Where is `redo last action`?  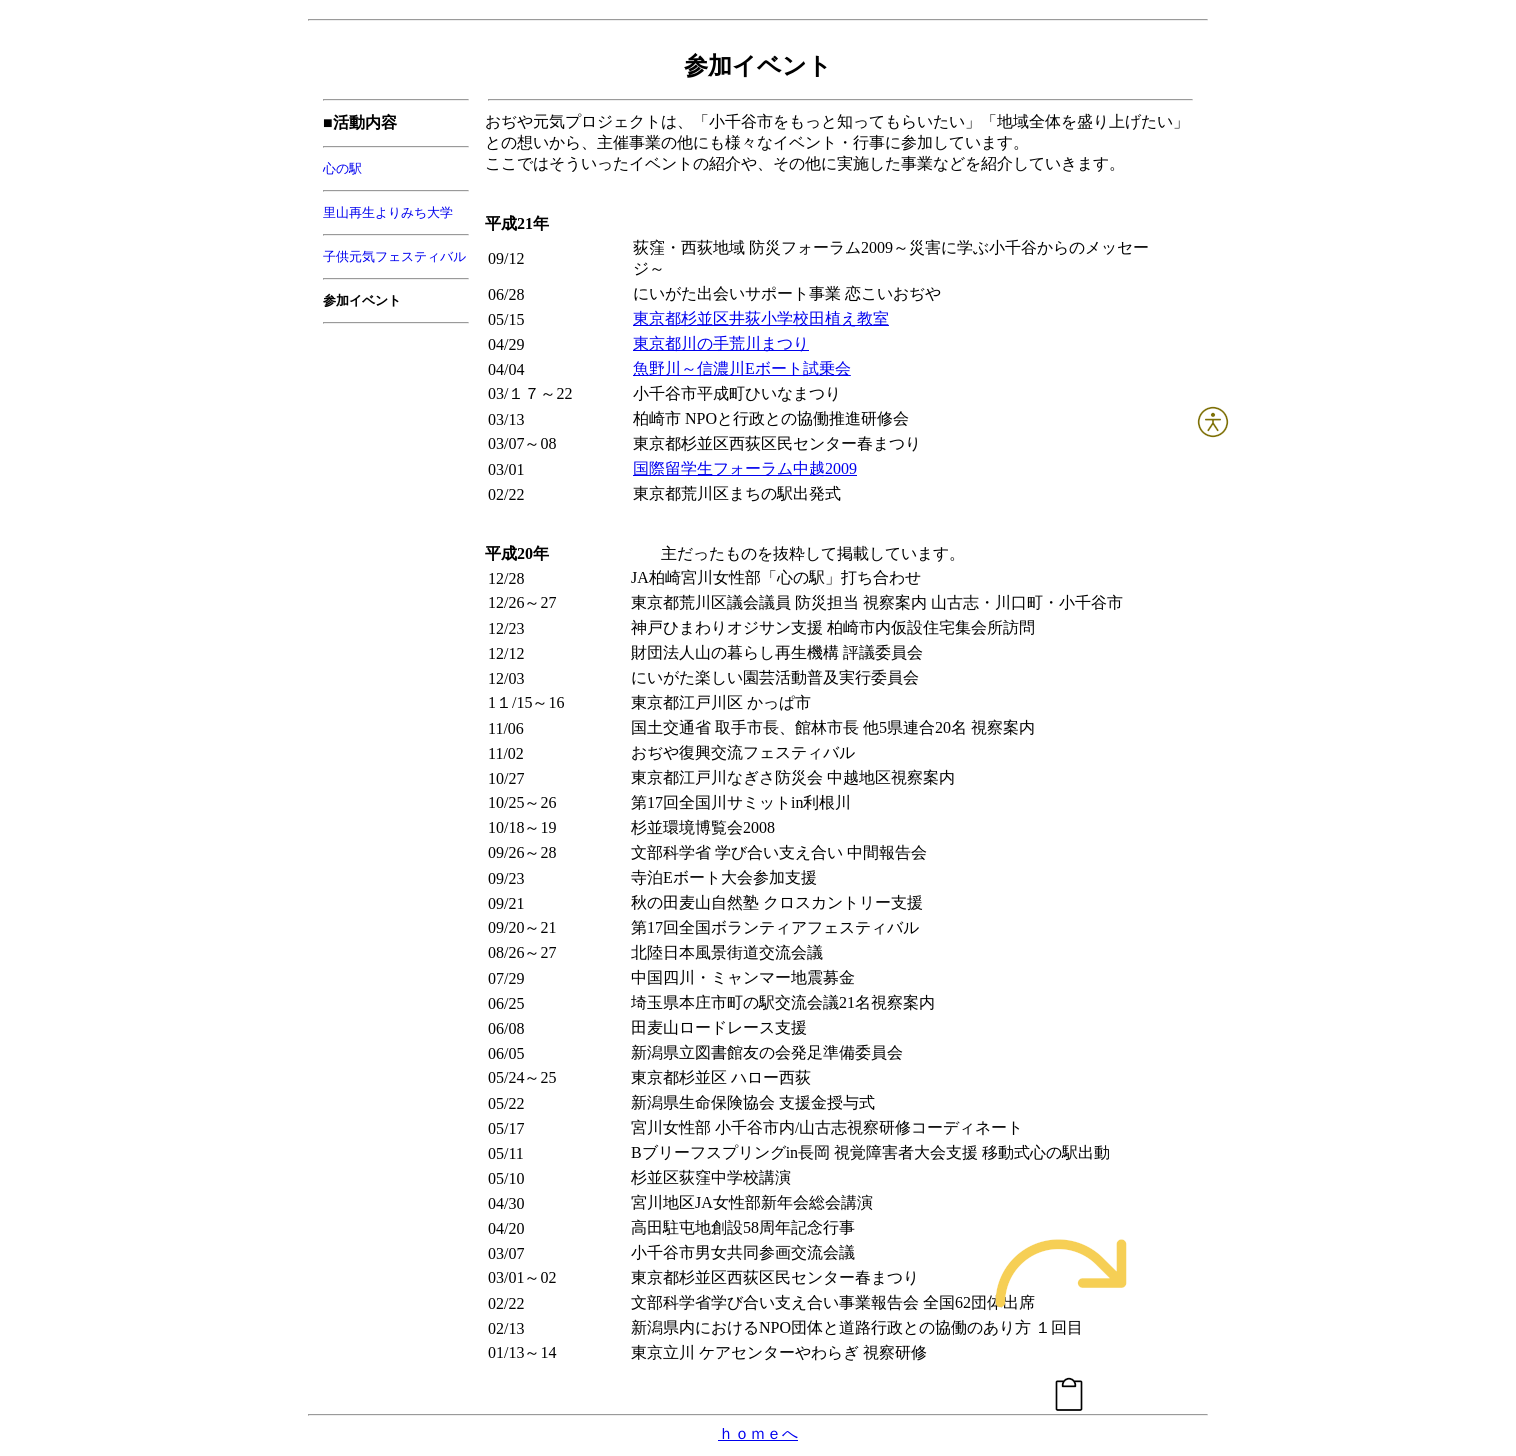 redo last action is located at coordinates (1058, 1268).